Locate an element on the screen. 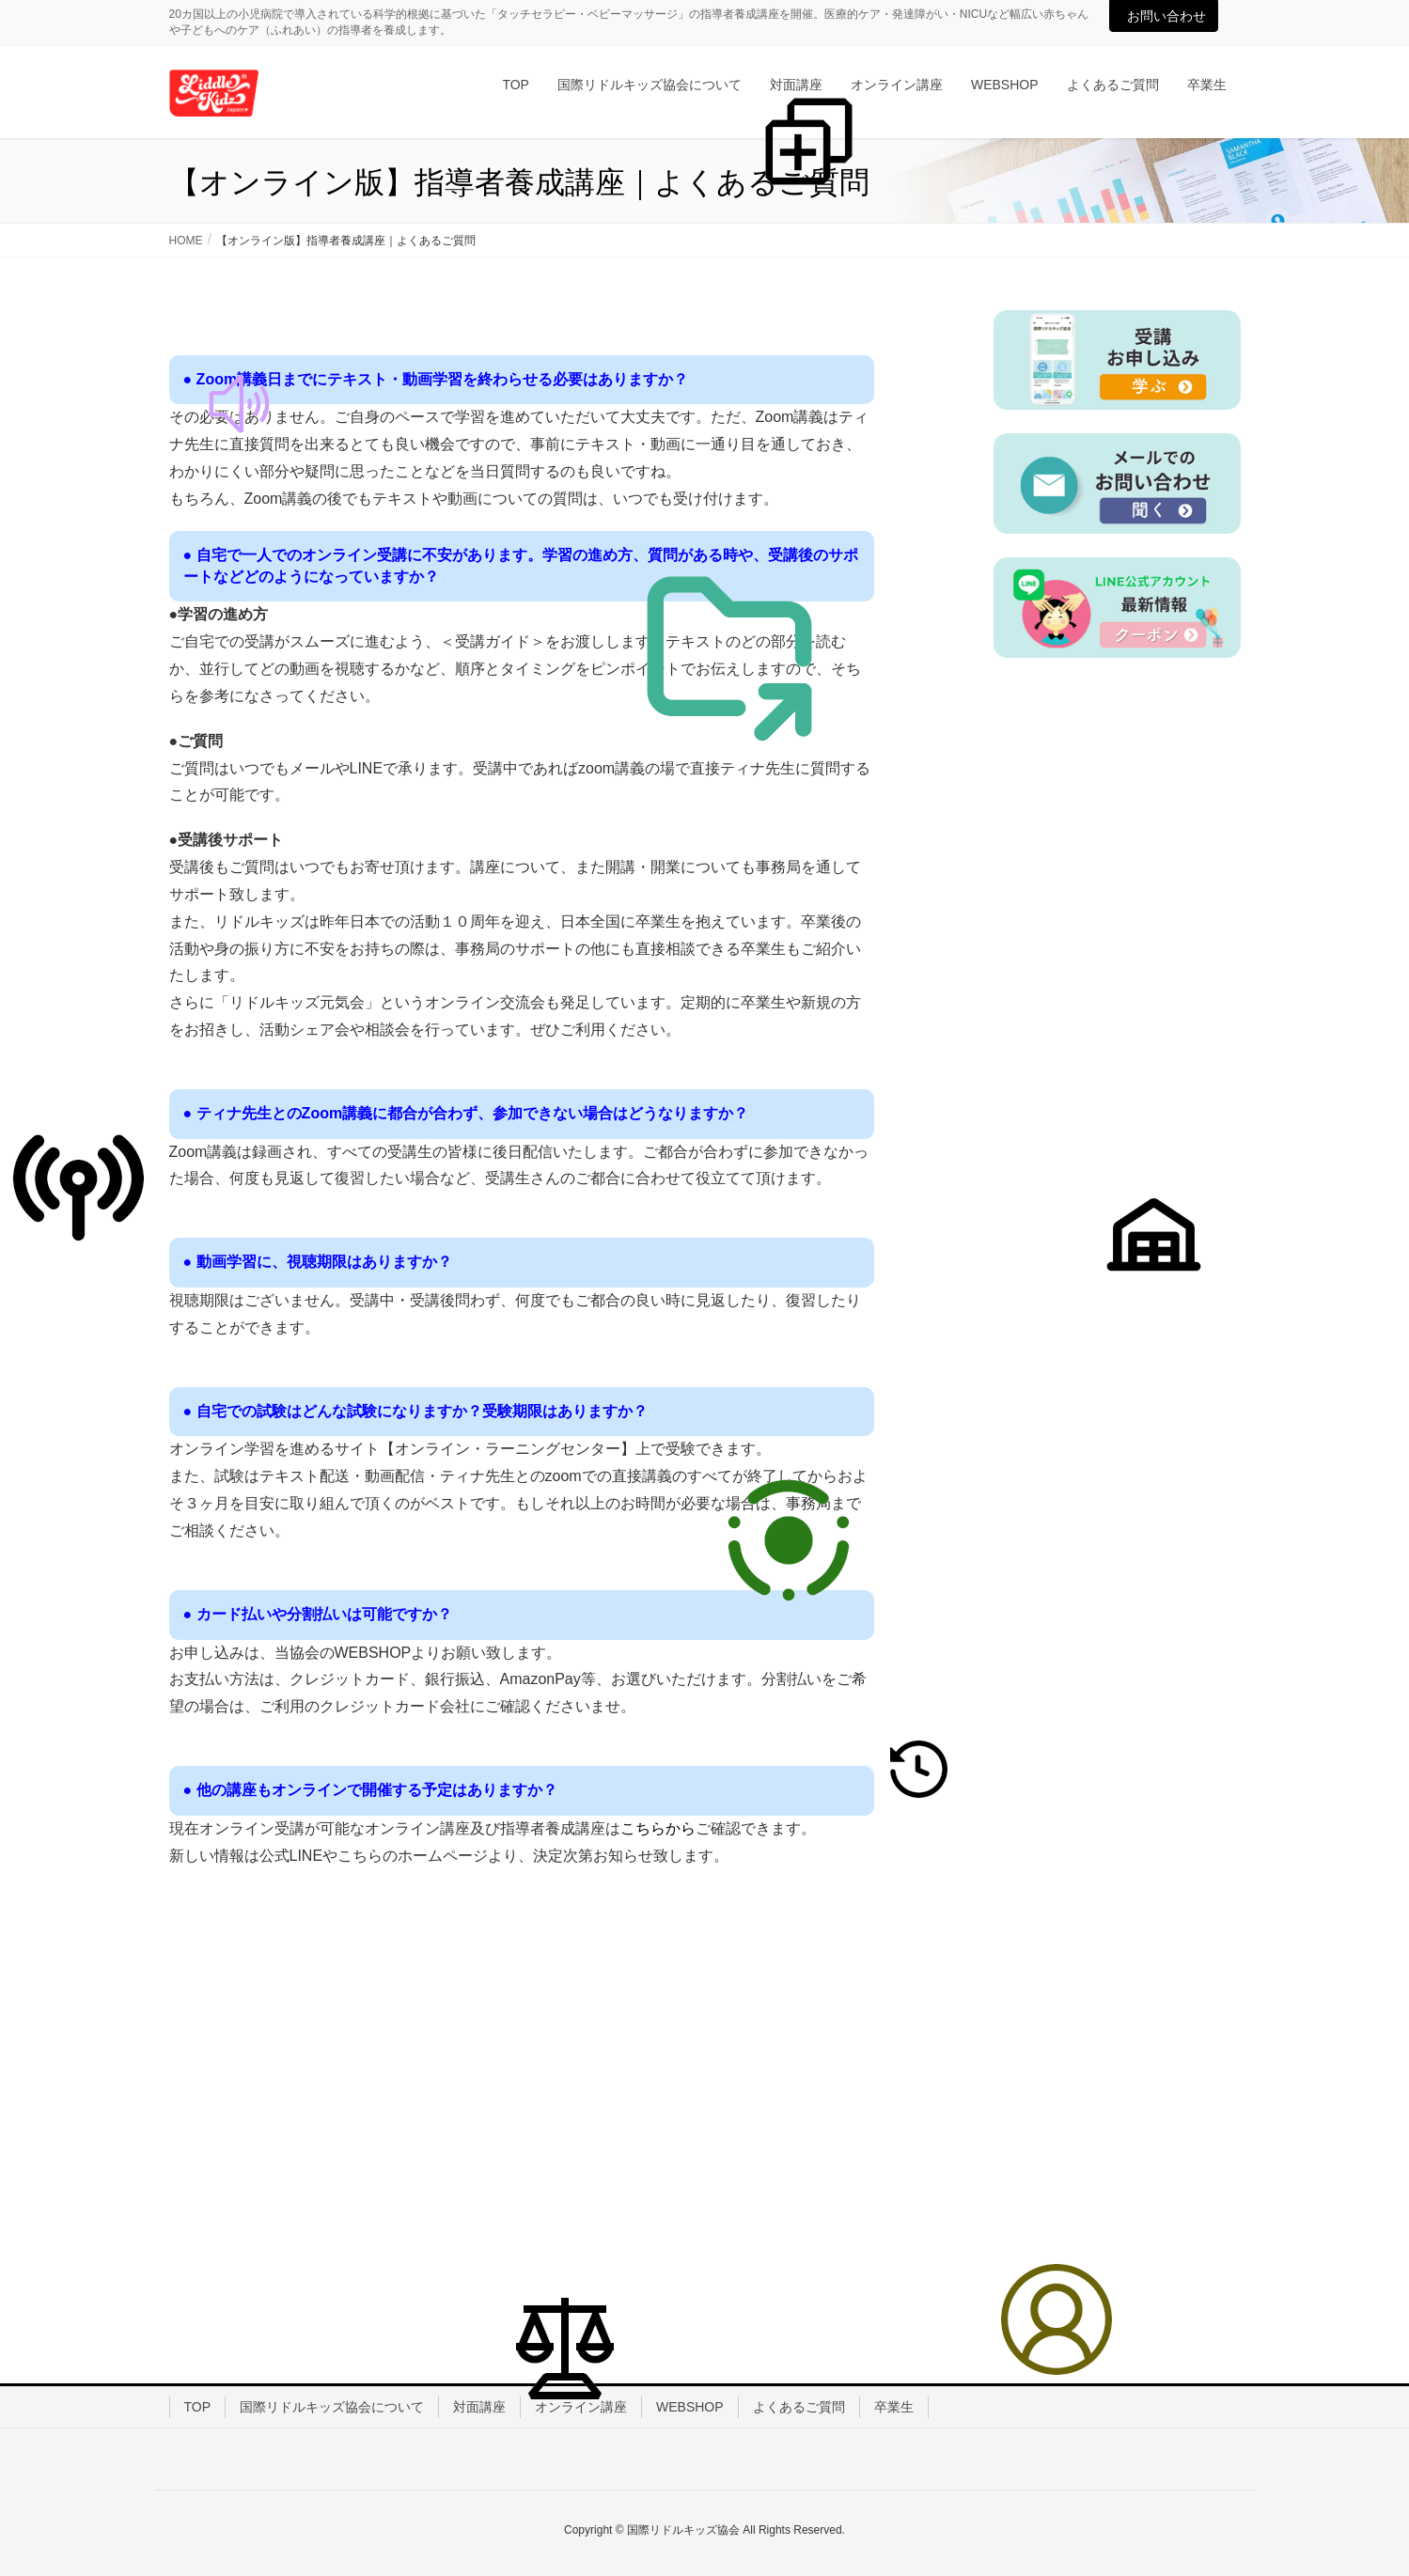 This screenshot has width=1409, height=2576. share a folder with others is located at coordinates (729, 650).